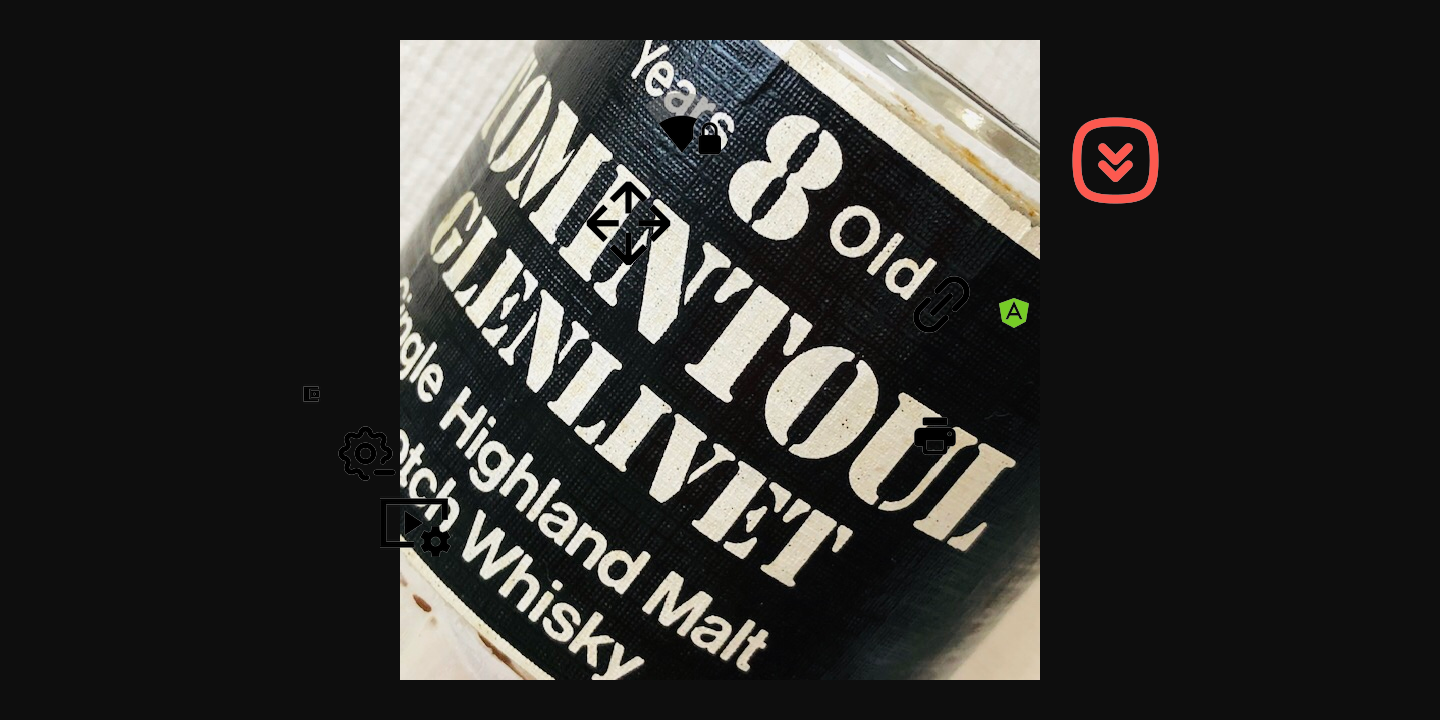 The height and width of the screenshot is (720, 1440). Describe the element at coordinates (414, 523) in the screenshot. I see `adjust video playback settings` at that location.